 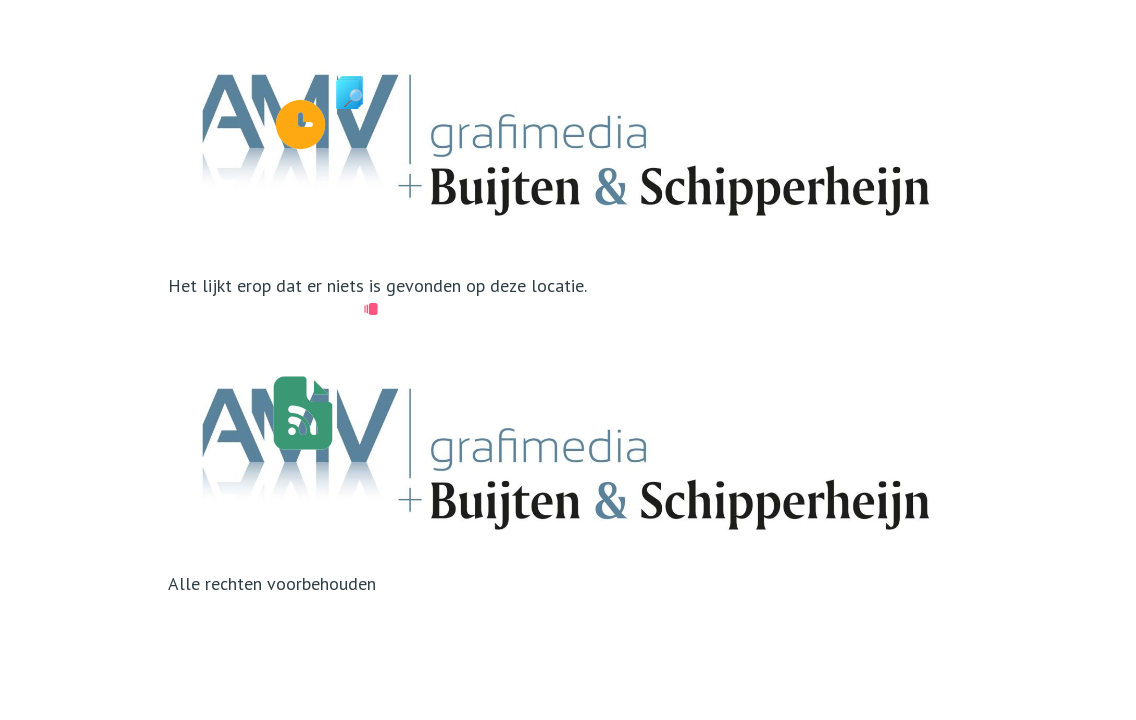 I want to click on search files or documents, so click(x=349, y=92).